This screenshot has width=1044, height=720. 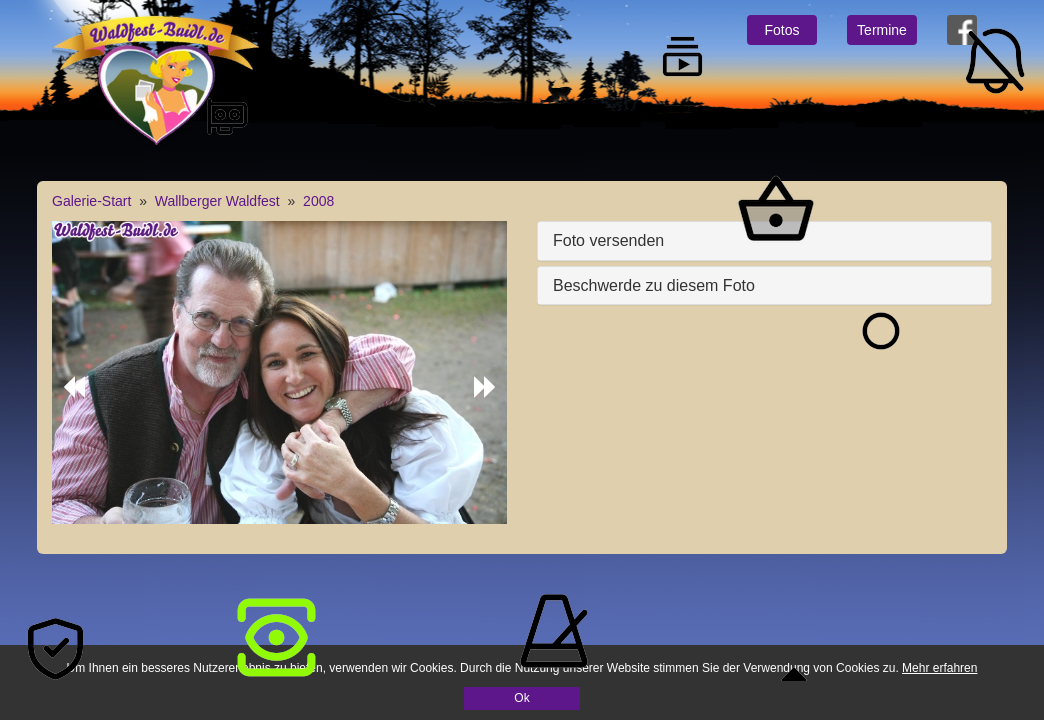 What do you see at coordinates (227, 116) in the screenshot?
I see `view graphics card or GPU information` at bounding box center [227, 116].